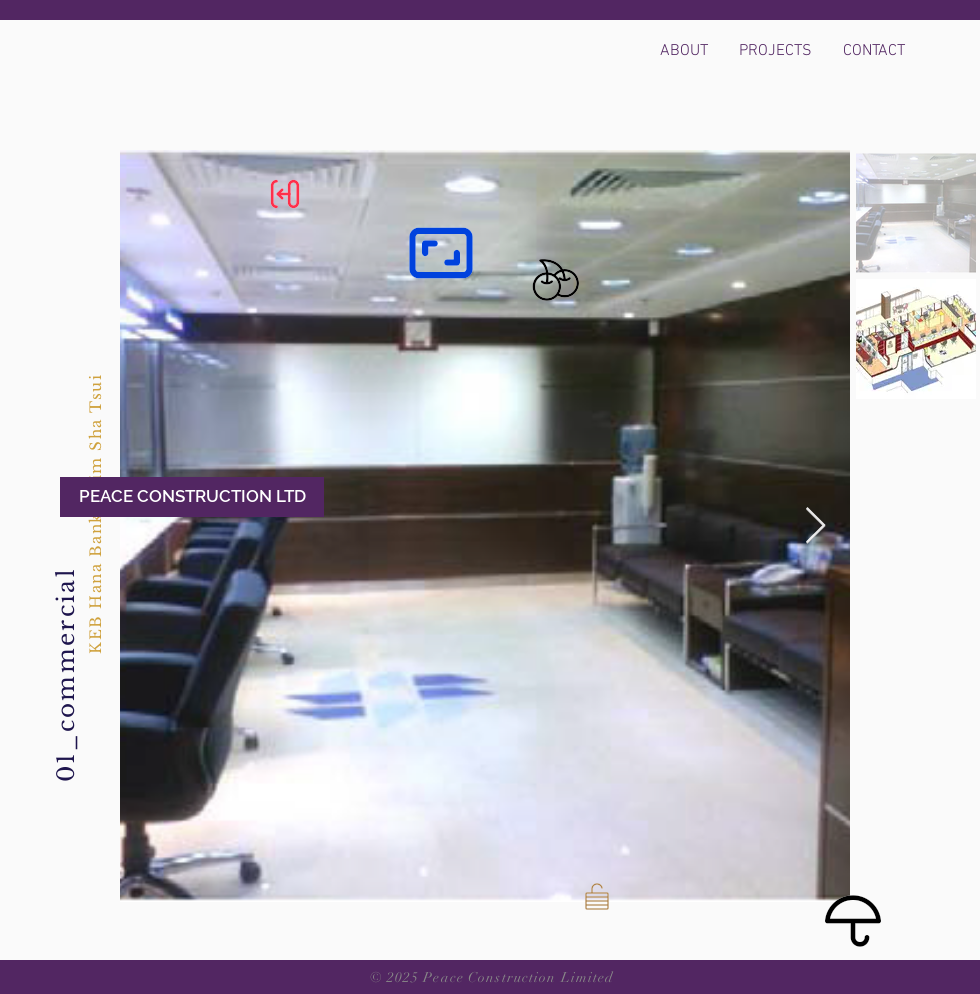  What do you see at coordinates (853, 921) in the screenshot?
I see `view weather protection or rain forecast` at bounding box center [853, 921].